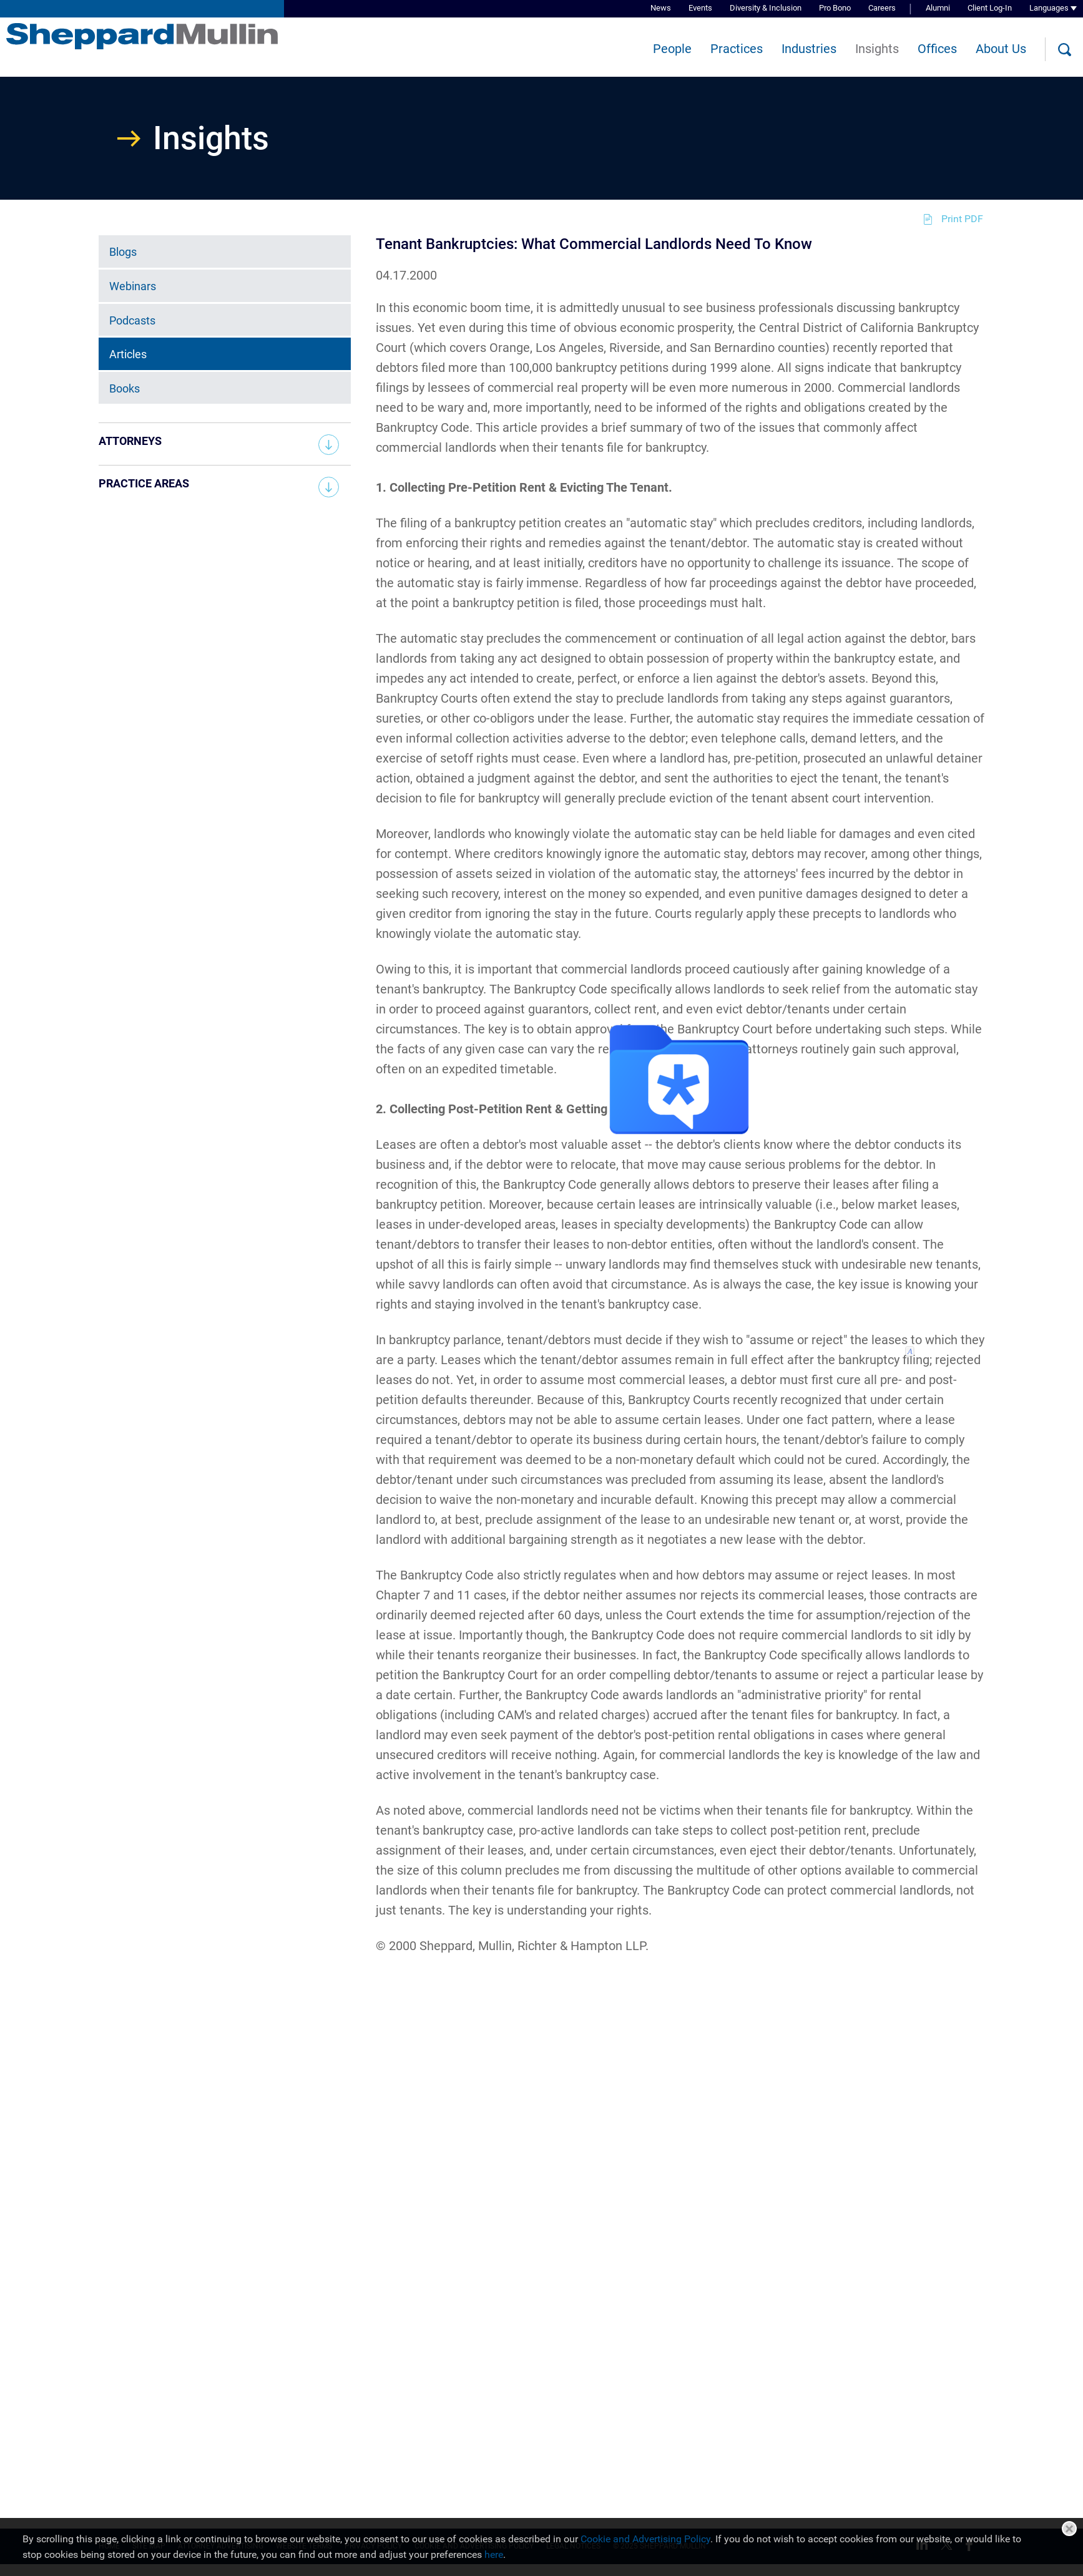 The image size is (1083, 2576). I want to click on open Tim messaging app folder, so click(679, 1083).